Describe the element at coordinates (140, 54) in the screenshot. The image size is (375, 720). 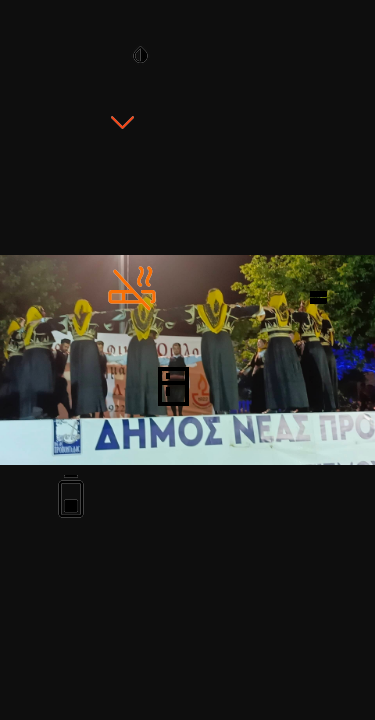
I see `toggle color inversion or contrast settings` at that location.